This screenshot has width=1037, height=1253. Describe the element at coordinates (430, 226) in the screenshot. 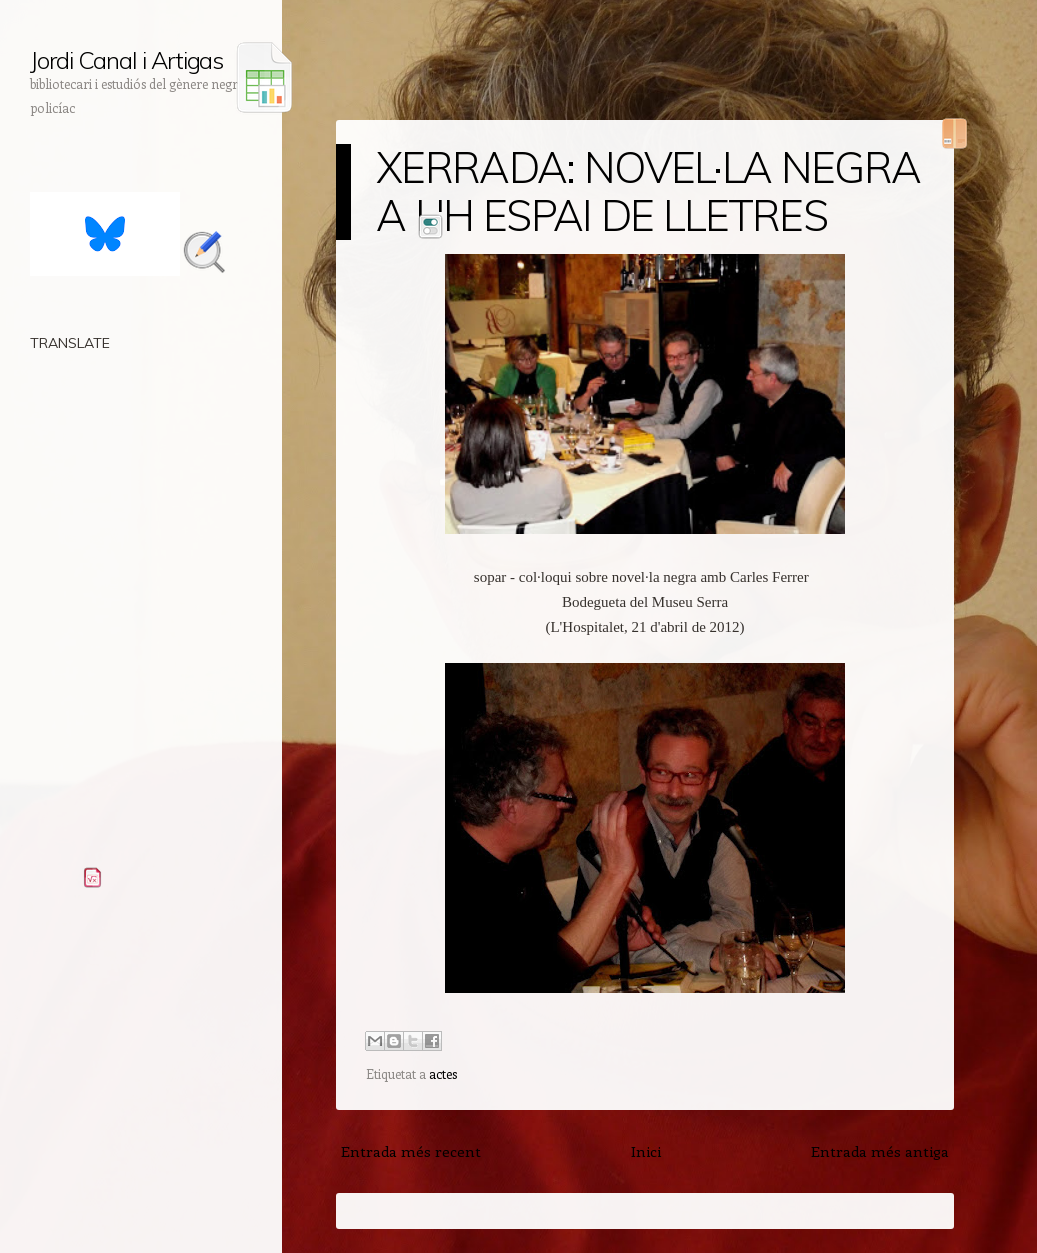

I see `open desktop preferences or settings` at that location.